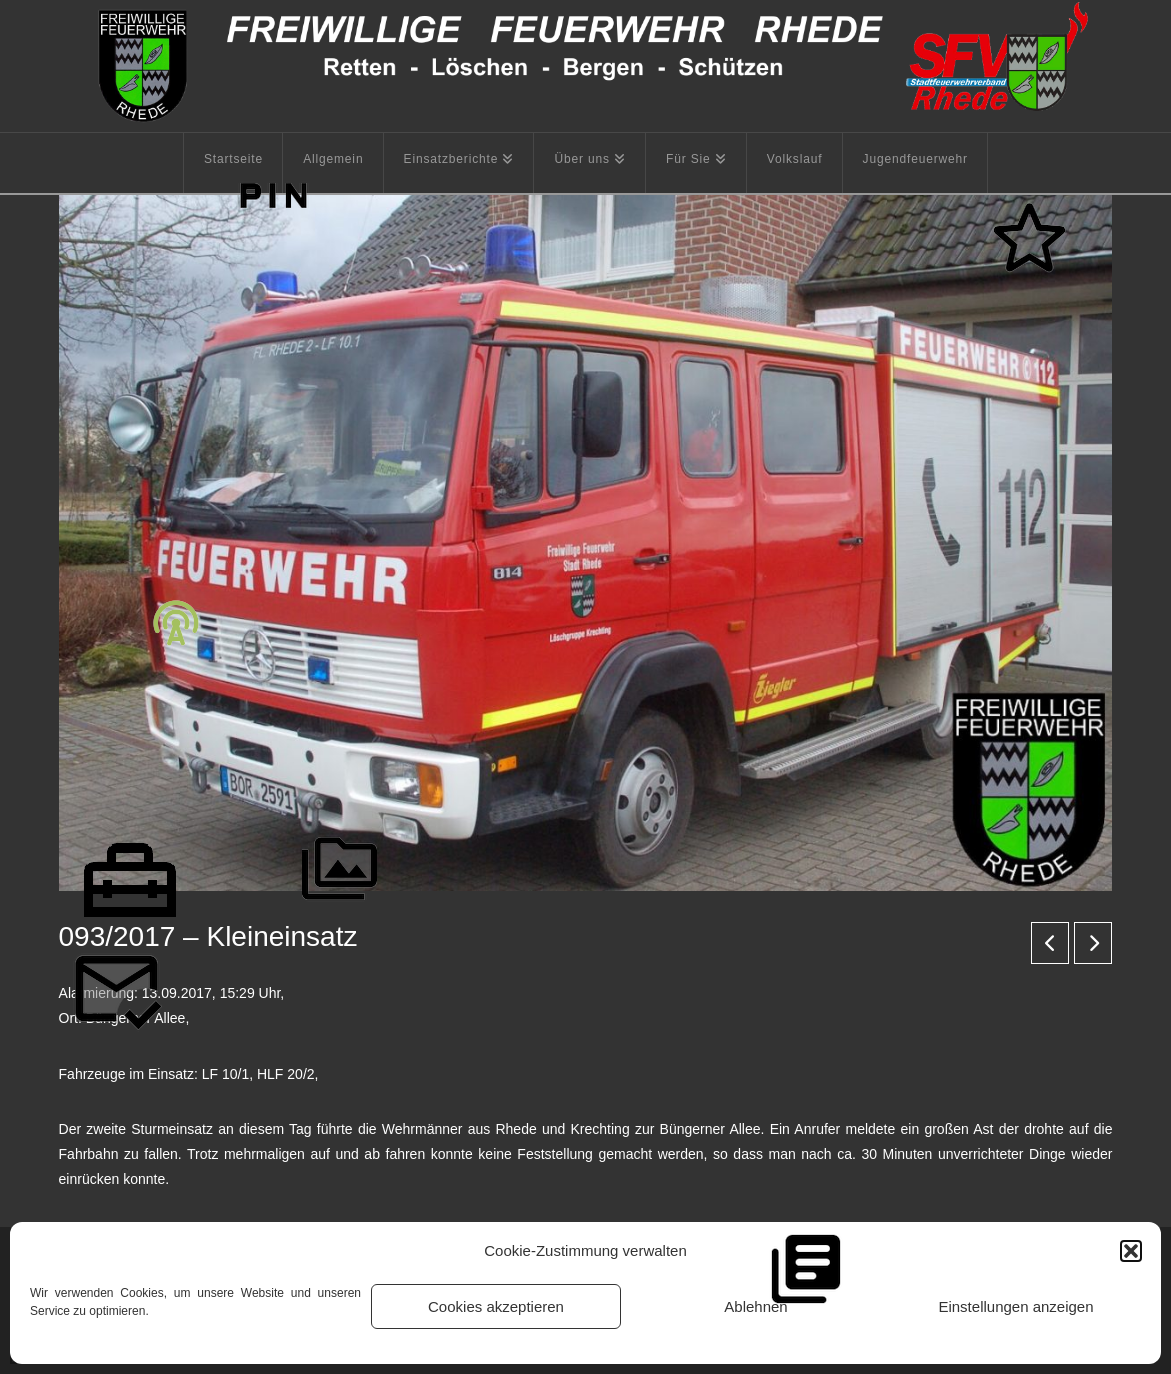 The height and width of the screenshot is (1374, 1171). What do you see at coordinates (273, 195) in the screenshot?
I see `enter PIN code for parental controls` at bounding box center [273, 195].